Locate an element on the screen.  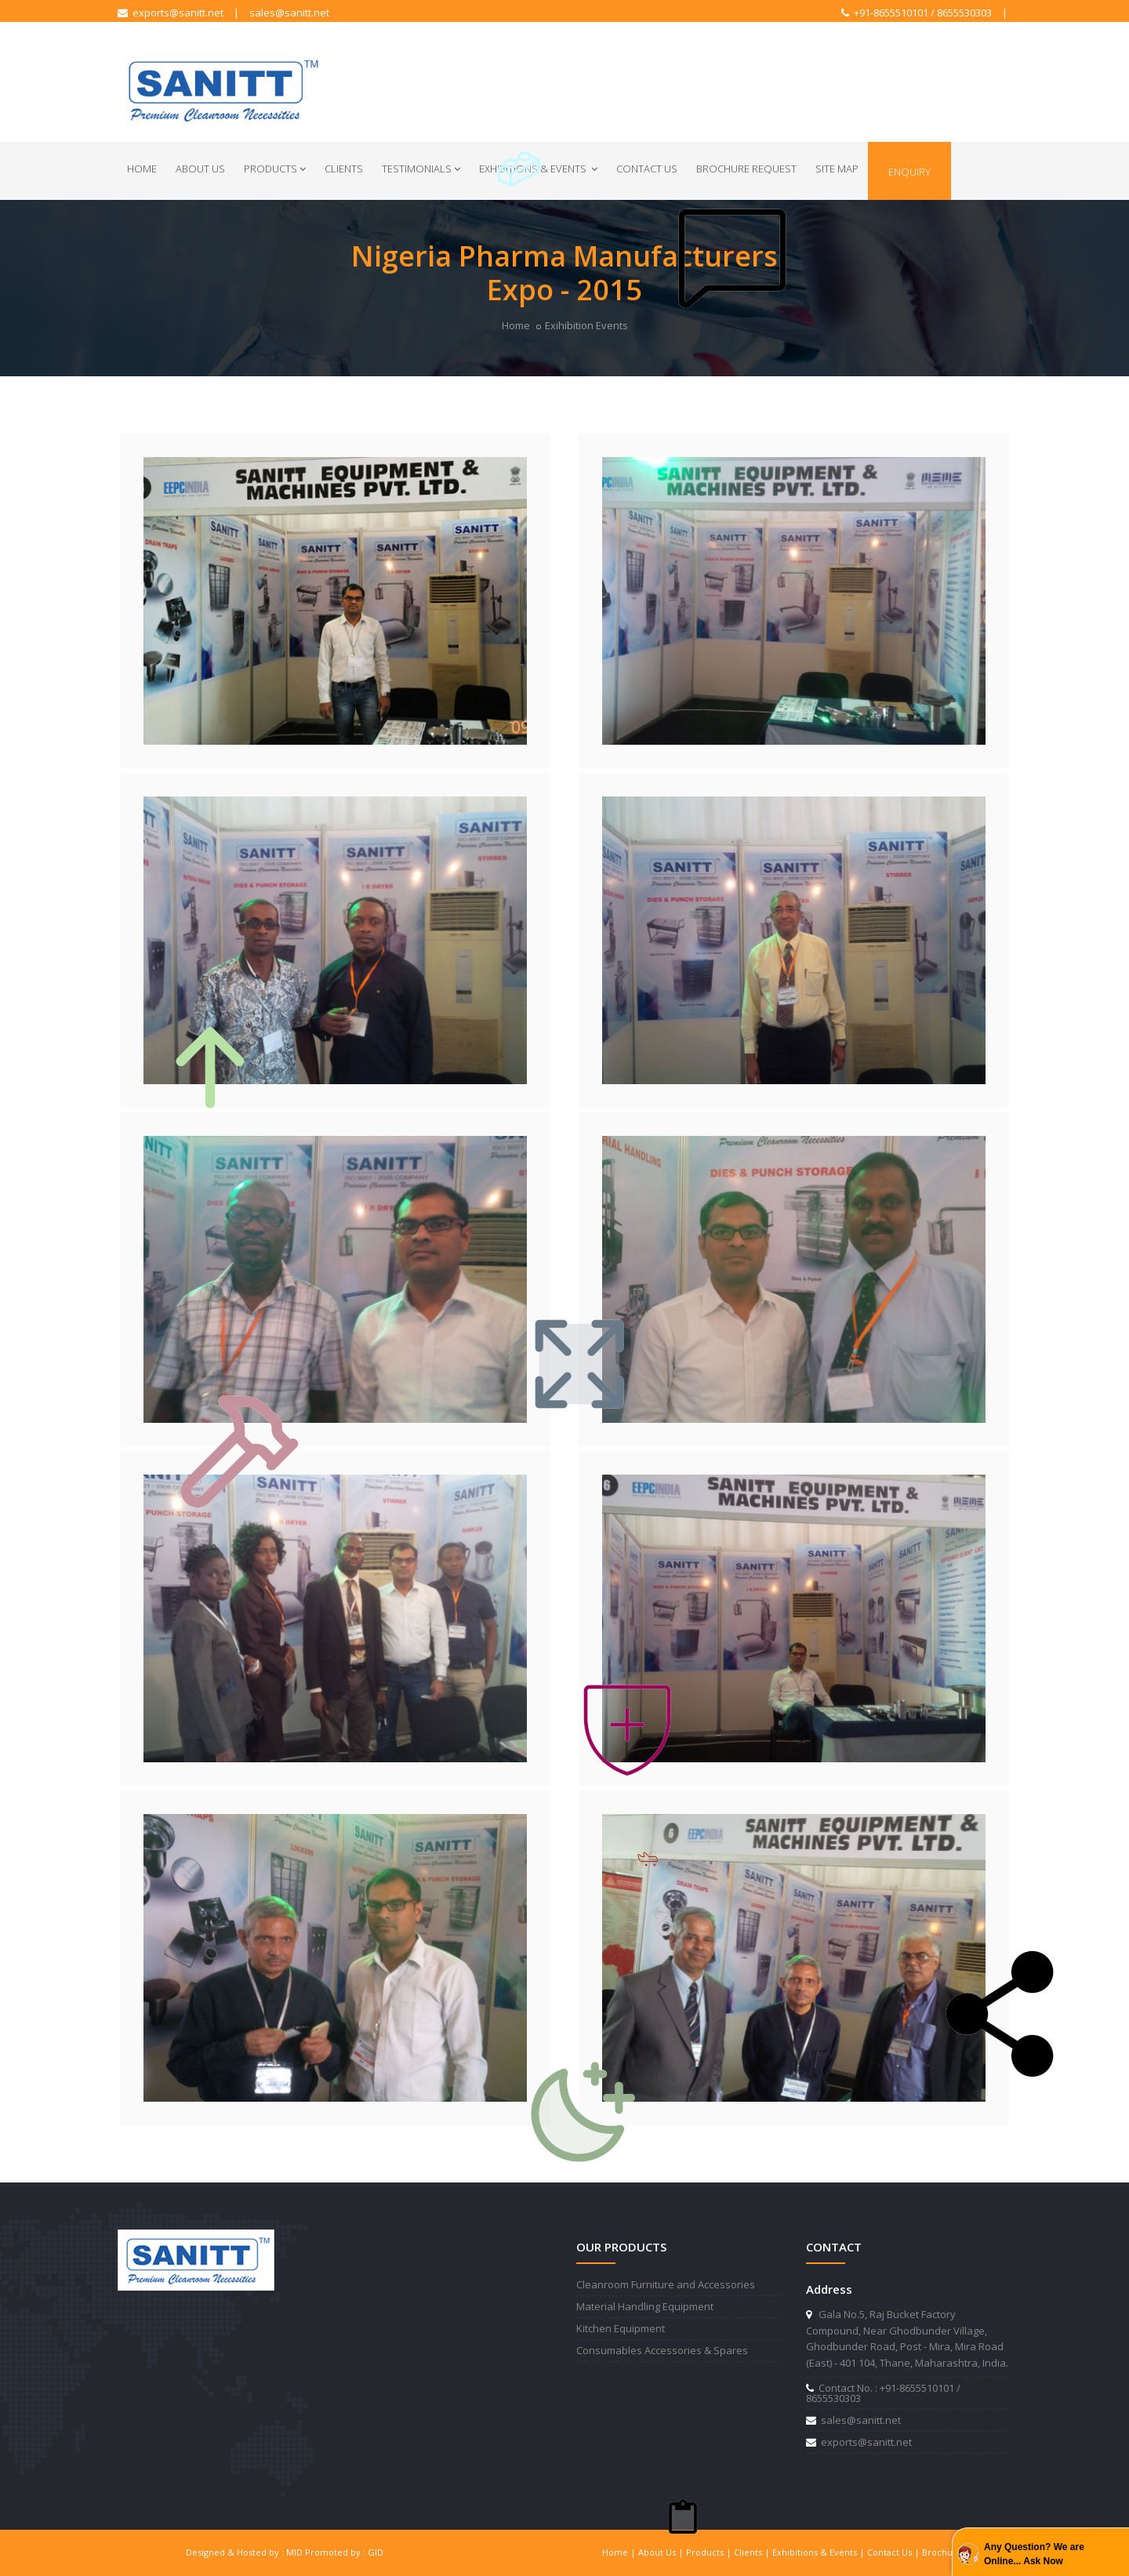
paste content from clipboard is located at coordinates (683, 2518).